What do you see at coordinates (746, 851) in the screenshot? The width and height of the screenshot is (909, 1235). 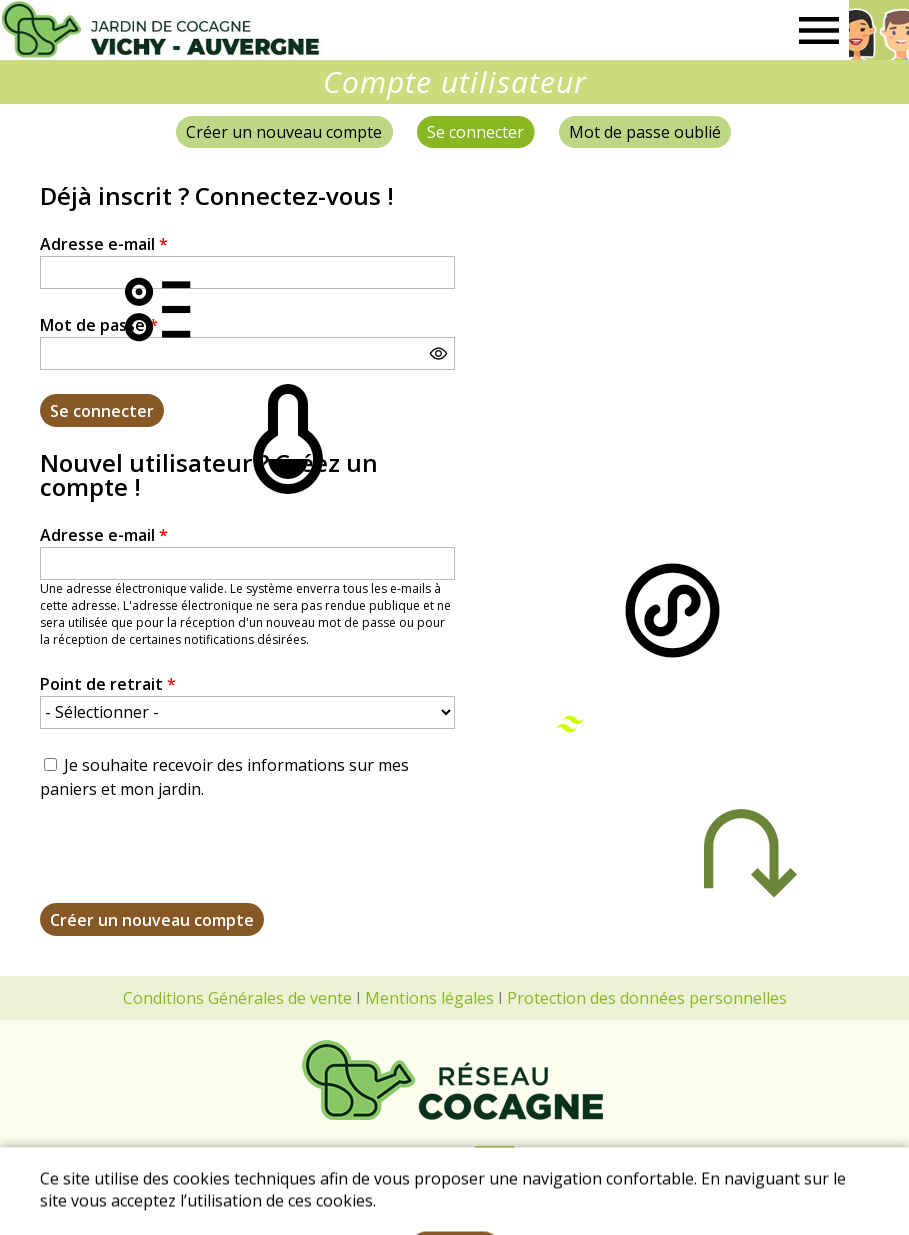 I see `go back to the previous screen or step` at bounding box center [746, 851].